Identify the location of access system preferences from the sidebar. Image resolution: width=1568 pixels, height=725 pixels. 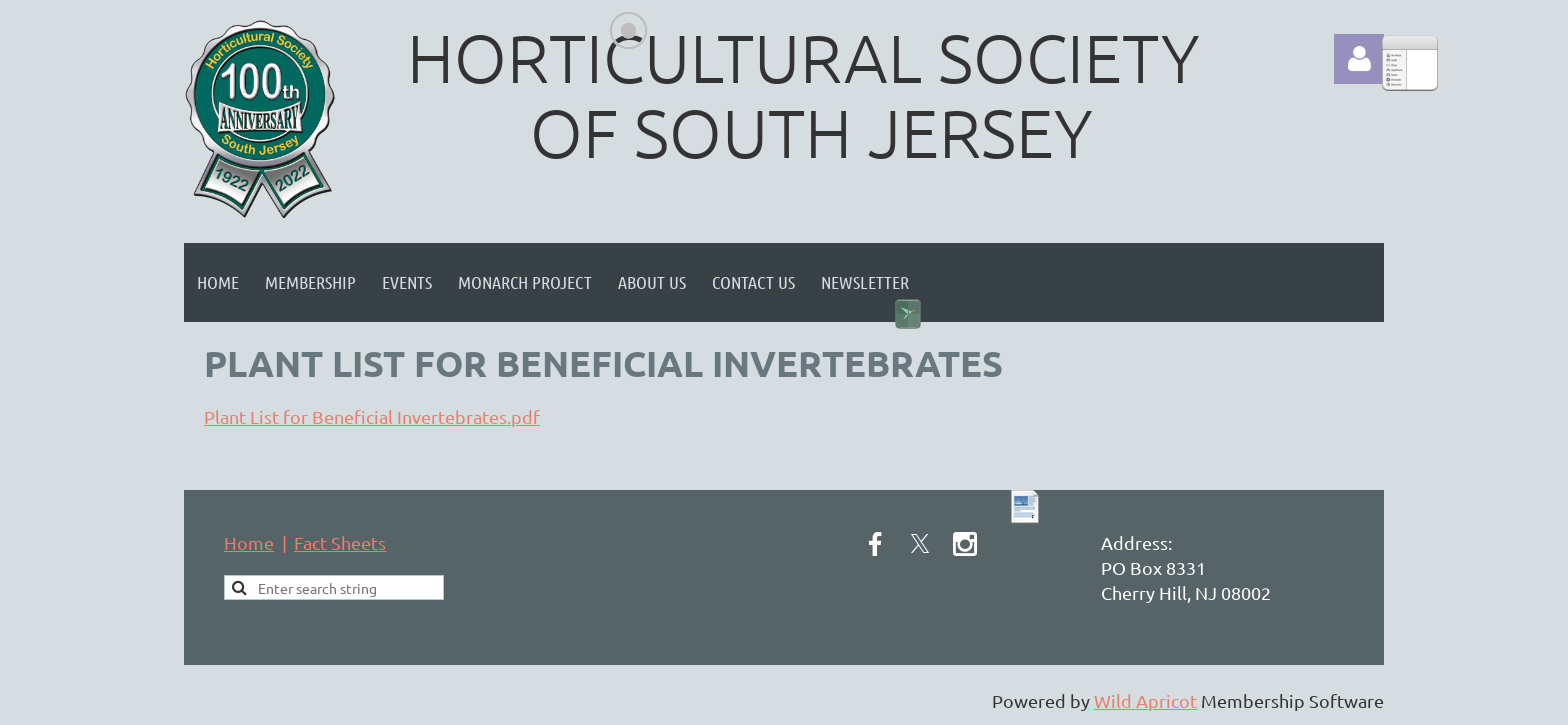
(1409, 63).